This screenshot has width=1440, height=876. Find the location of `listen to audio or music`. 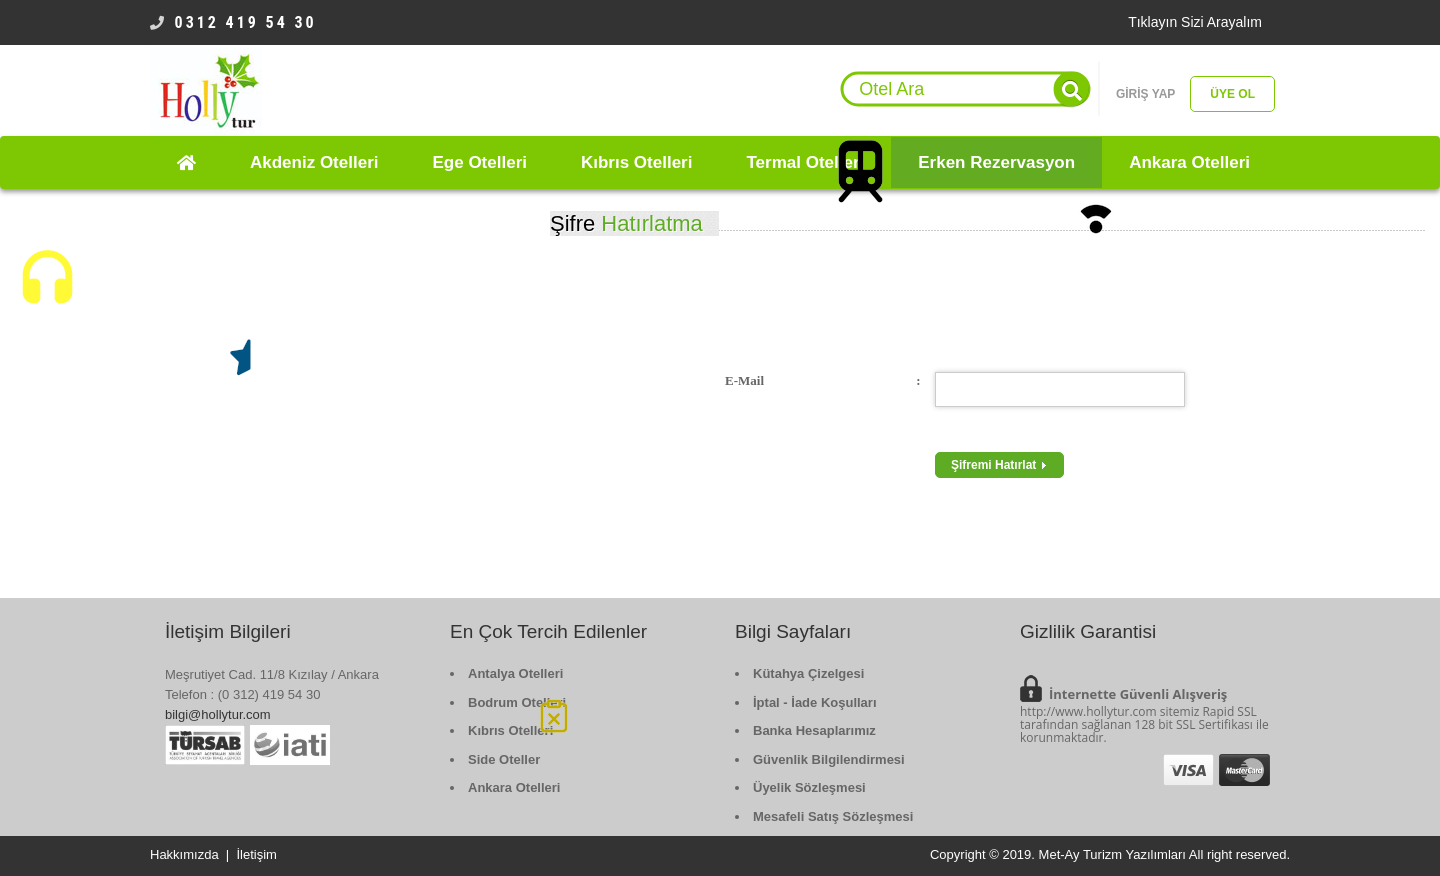

listen to audio or music is located at coordinates (47, 278).